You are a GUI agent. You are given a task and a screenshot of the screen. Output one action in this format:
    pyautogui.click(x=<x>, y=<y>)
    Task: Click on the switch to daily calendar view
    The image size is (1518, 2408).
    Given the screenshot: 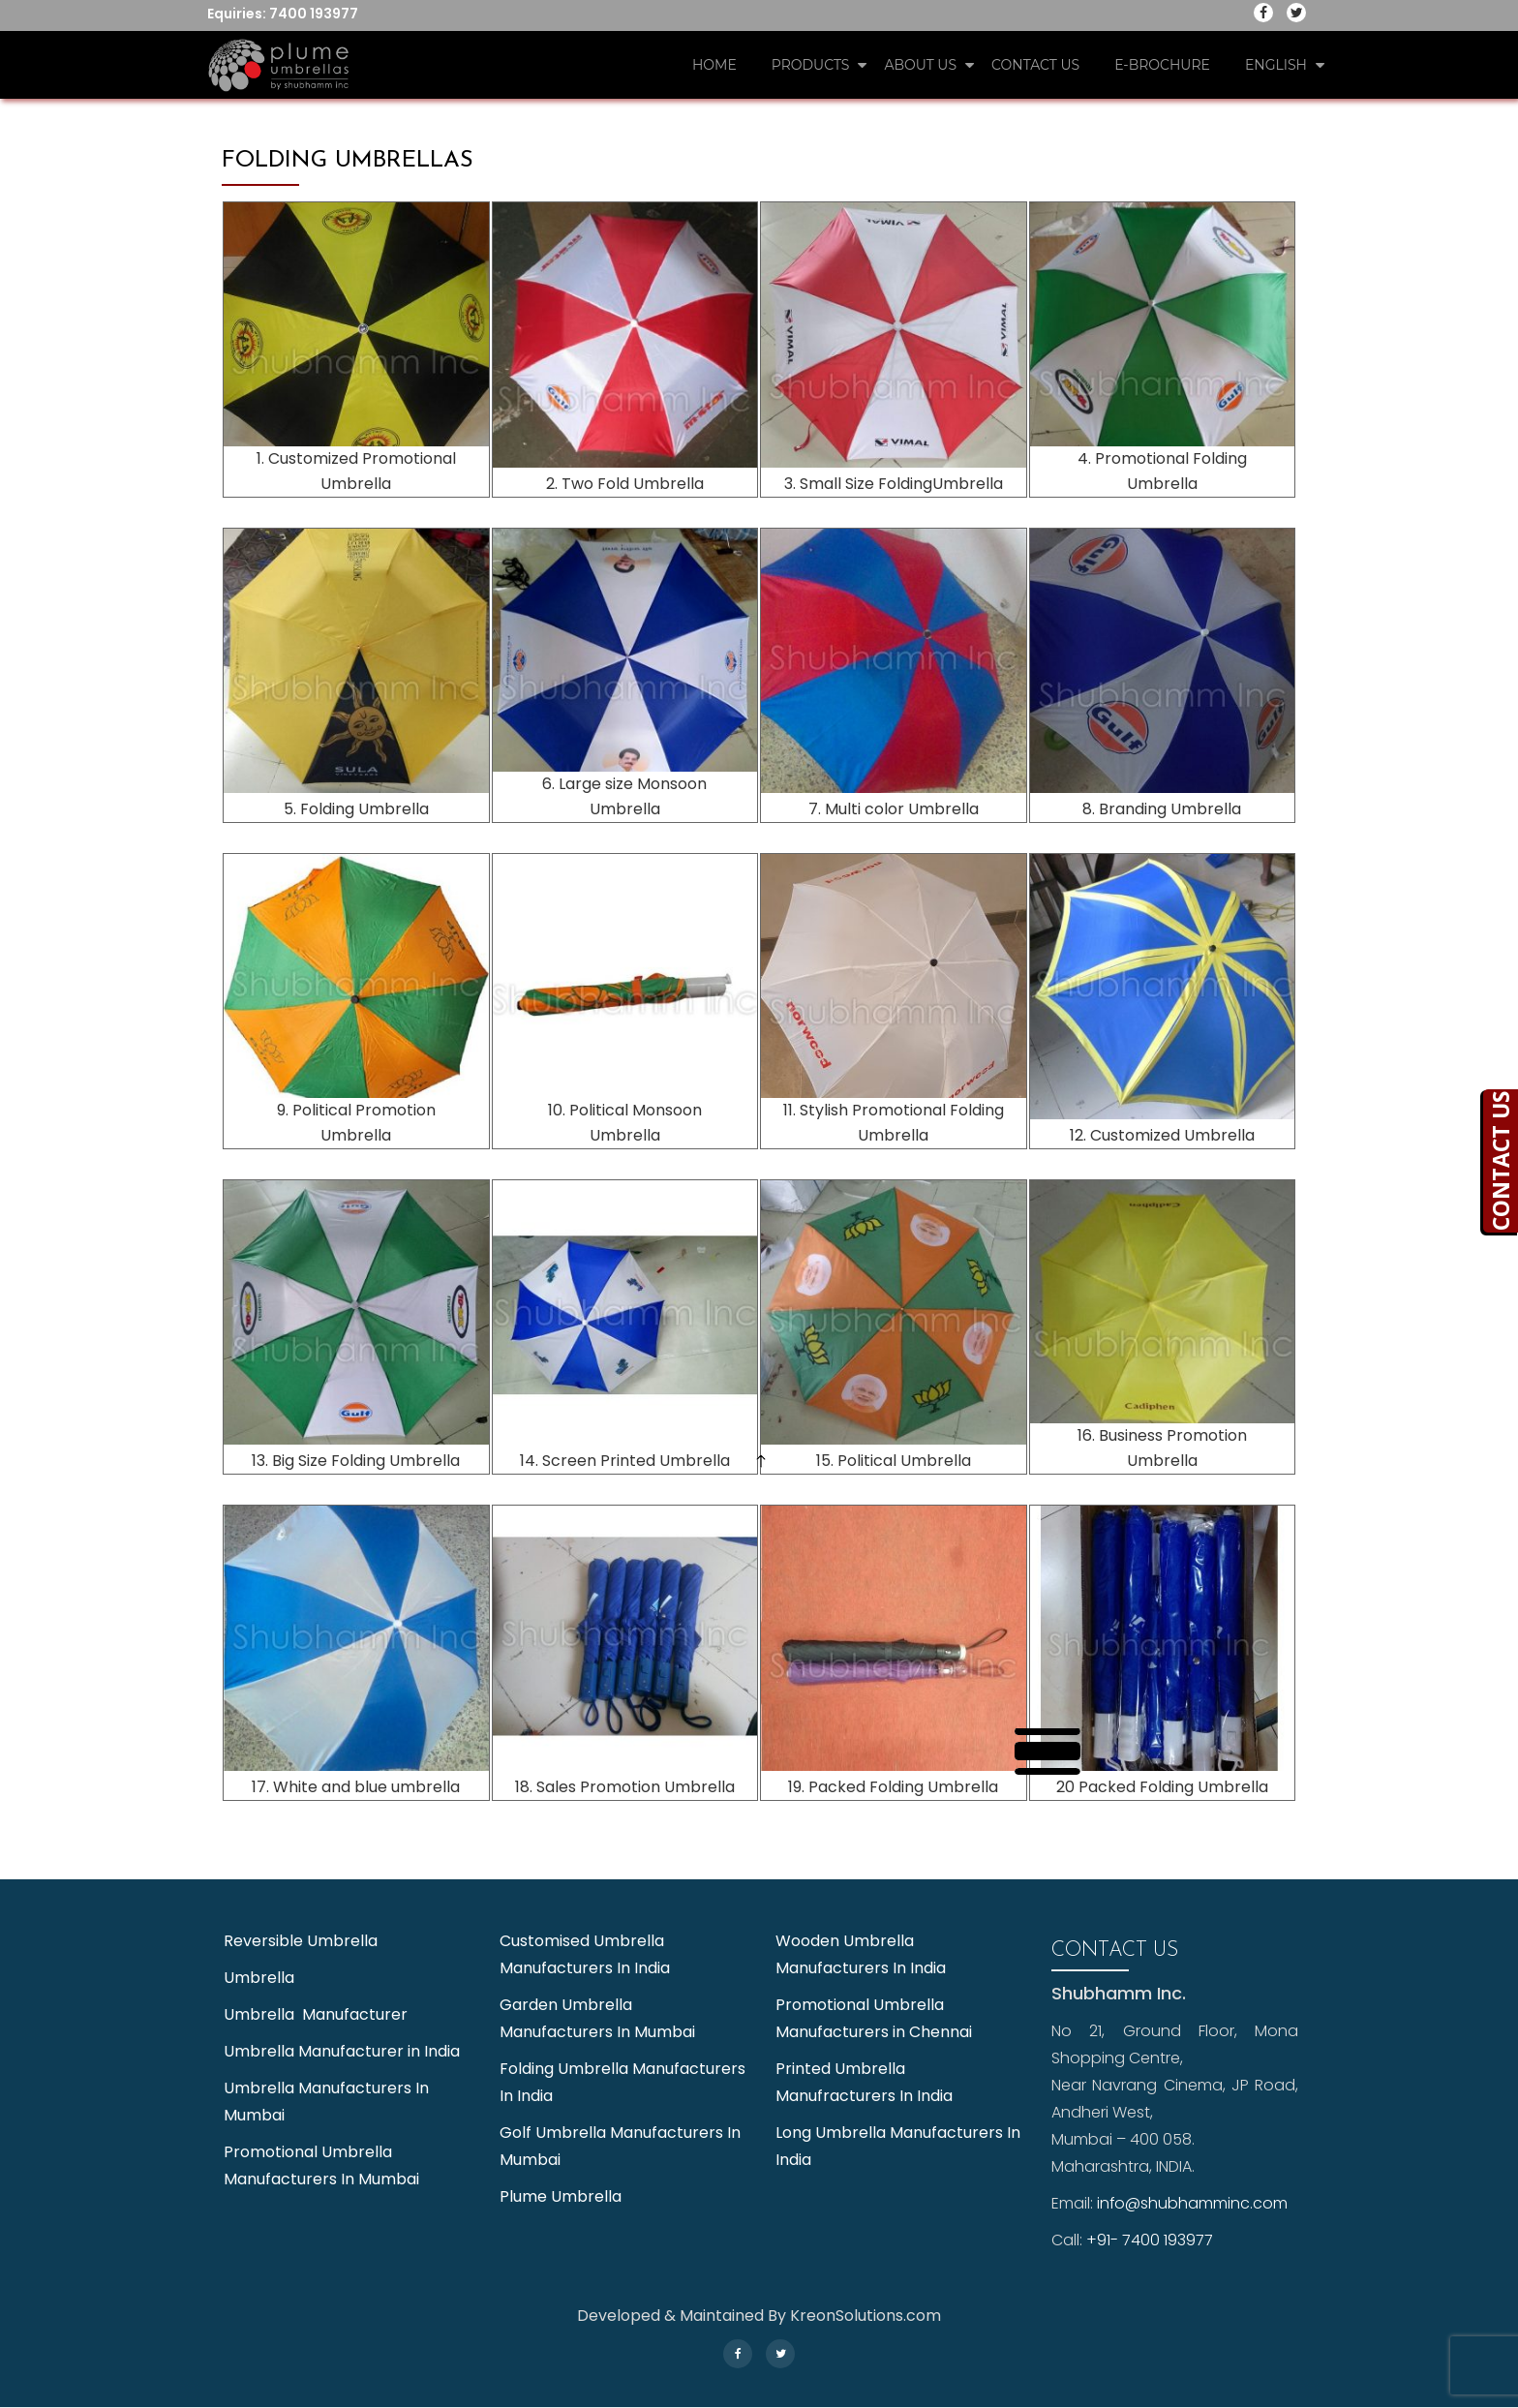 What is the action you would take?
    pyautogui.click(x=1047, y=1750)
    